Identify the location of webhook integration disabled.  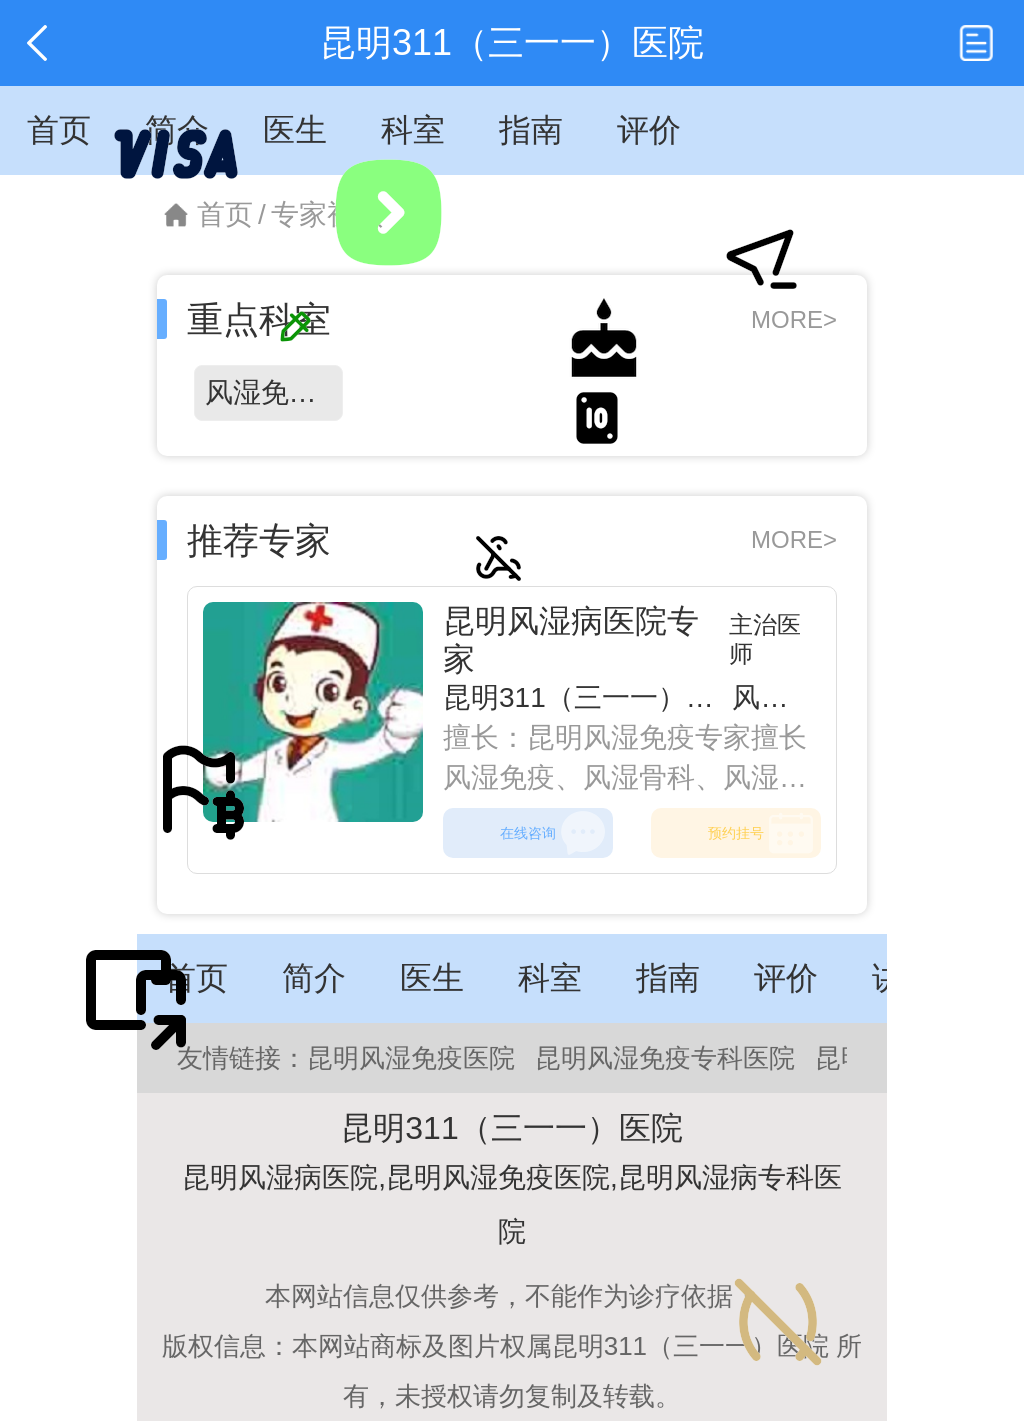
(498, 558).